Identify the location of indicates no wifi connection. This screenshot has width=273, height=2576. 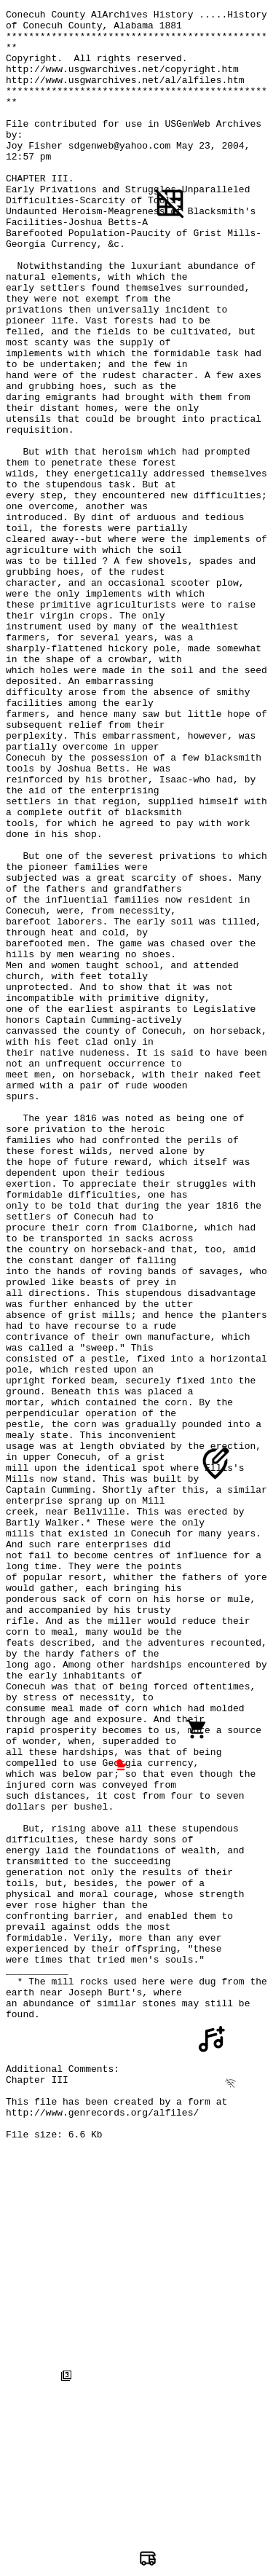
(230, 2083).